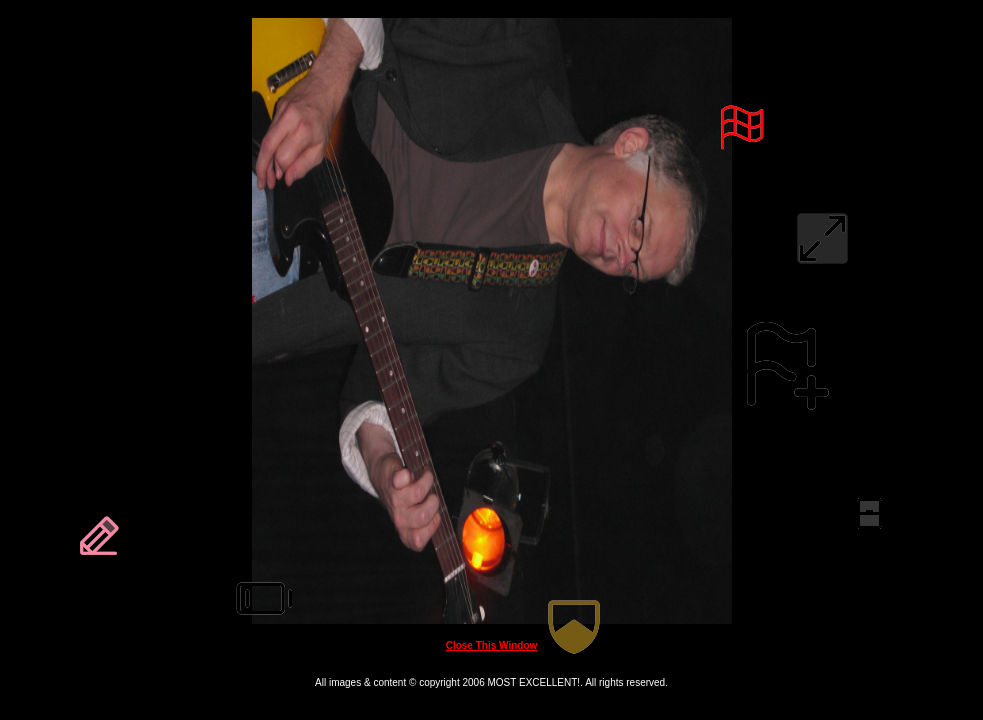 The width and height of the screenshot is (983, 720). I want to click on expand to full screen, so click(822, 238).